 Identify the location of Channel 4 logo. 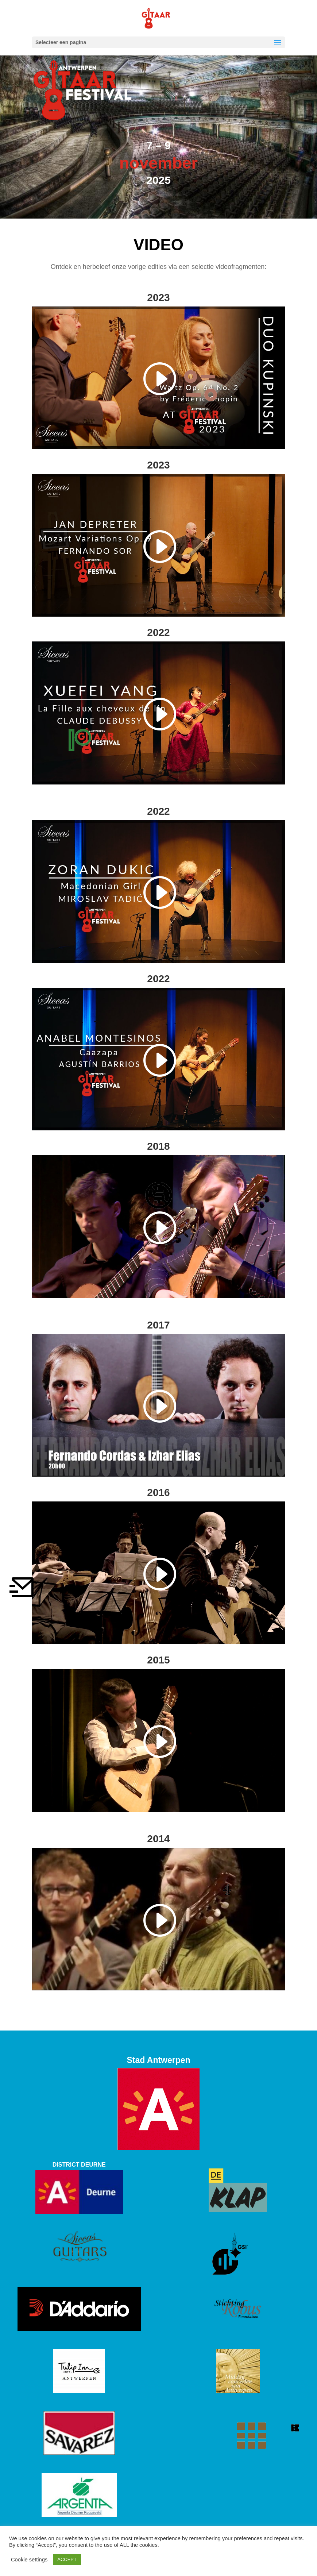
(227, 1889).